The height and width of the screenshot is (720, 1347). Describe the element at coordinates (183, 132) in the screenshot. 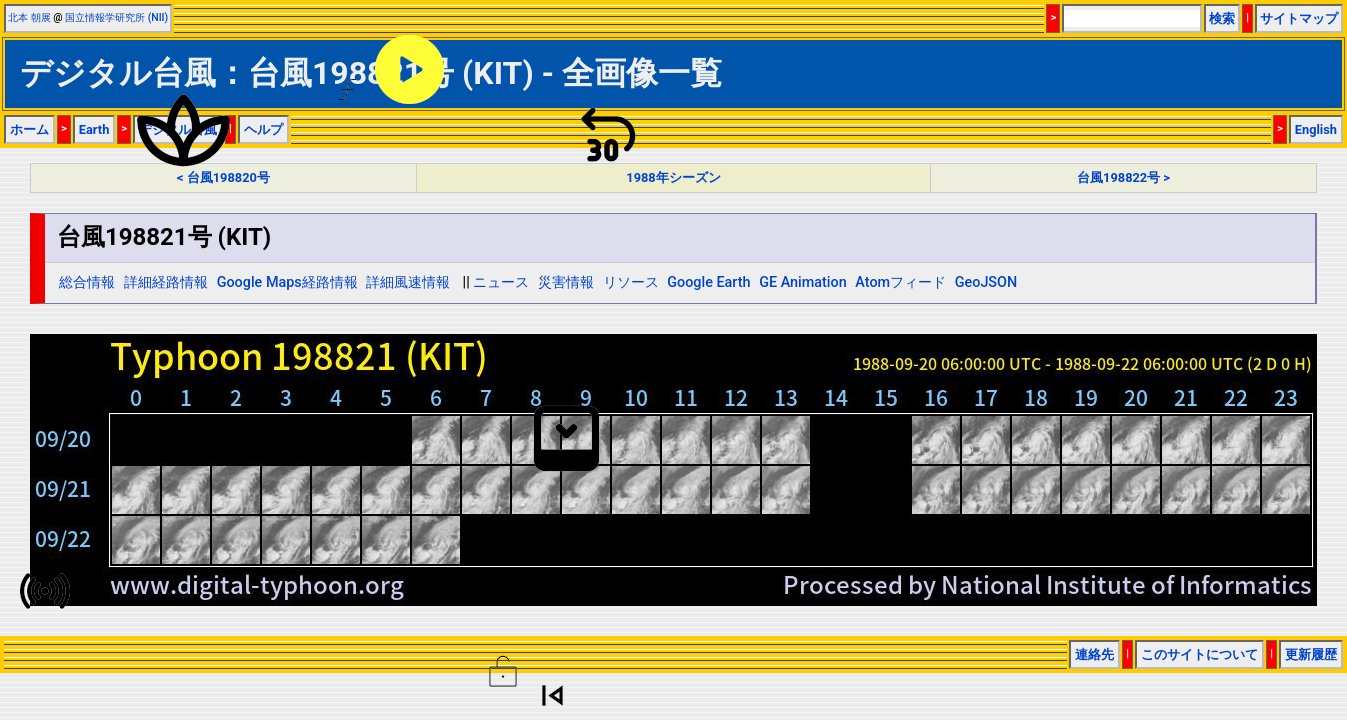

I see `access plant care or gardening features` at that location.